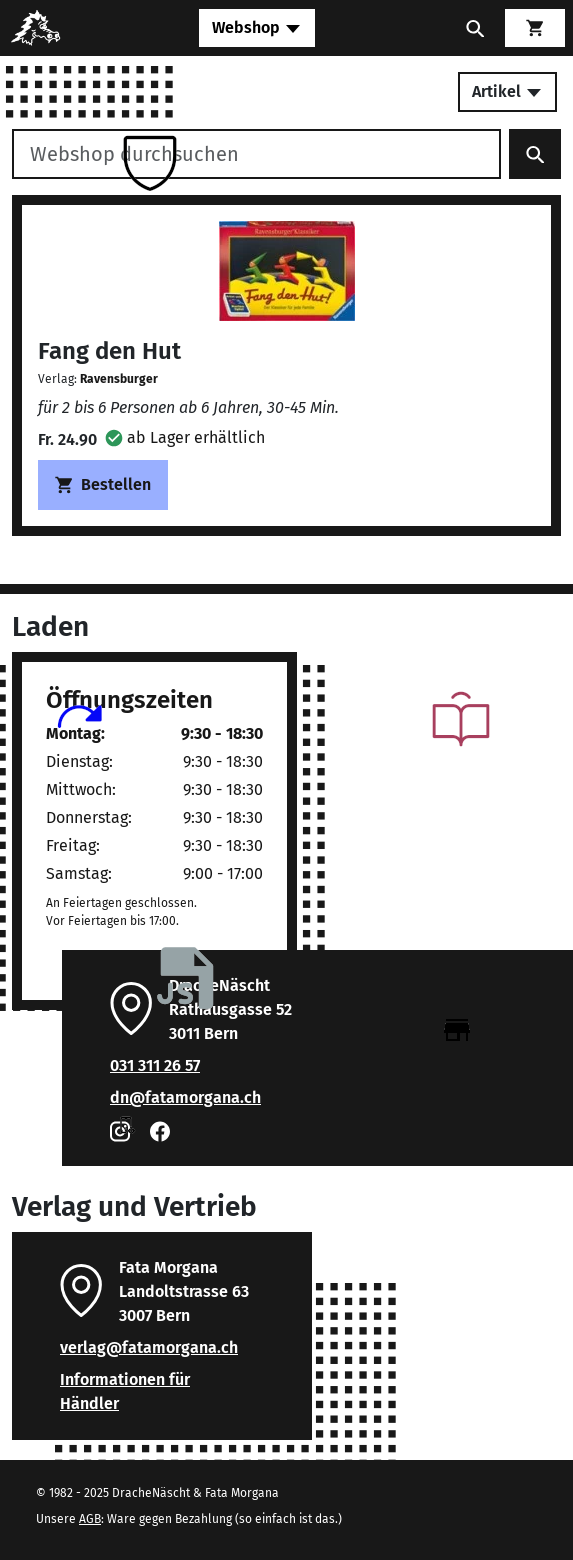 Image resolution: width=573 pixels, height=1560 pixels. Describe the element at coordinates (187, 978) in the screenshot. I see `javascript file type indicator` at that location.